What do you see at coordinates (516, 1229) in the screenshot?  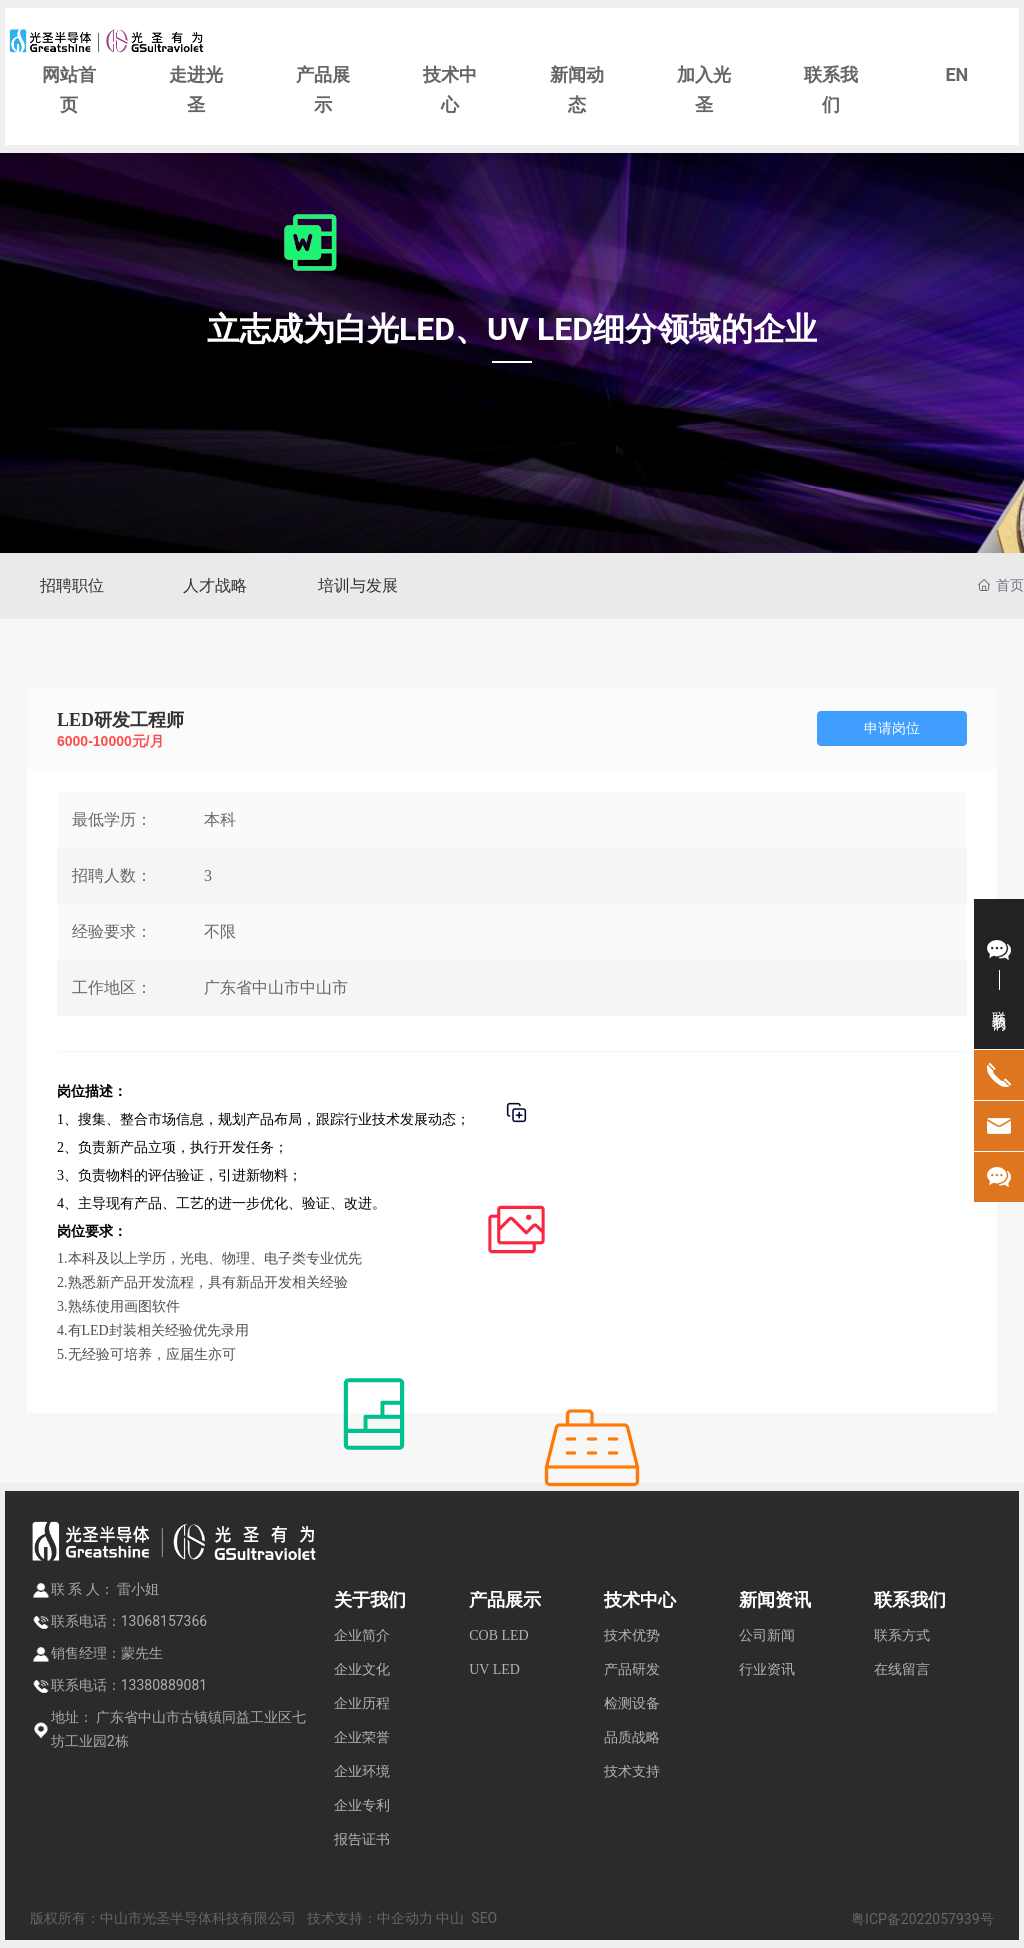 I see `view photo gallery` at bounding box center [516, 1229].